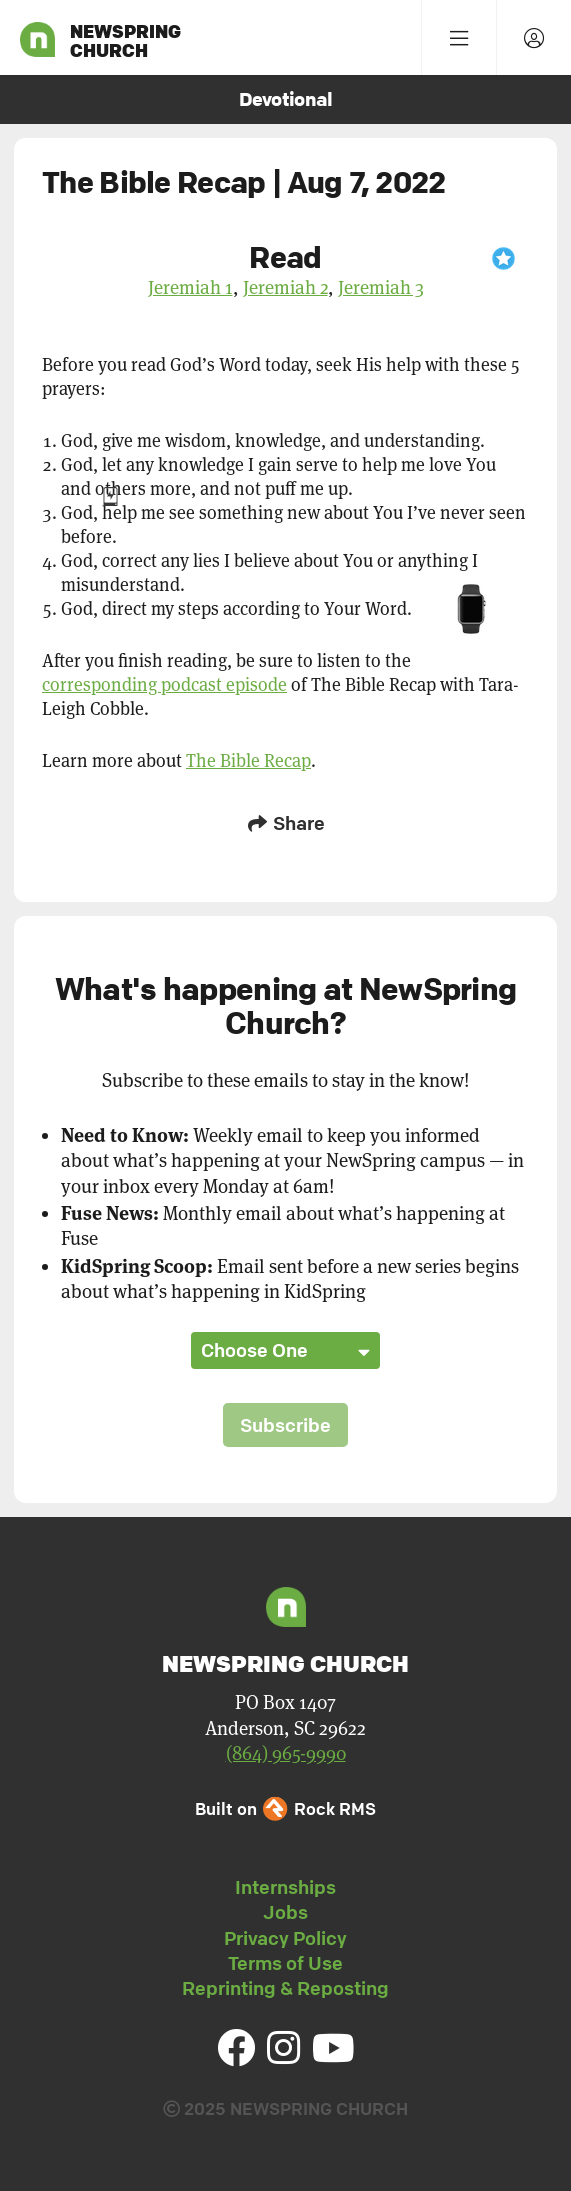 The height and width of the screenshot is (2191, 571). What do you see at coordinates (503, 258) in the screenshot?
I see `indicates a favorited or starred item` at bounding box center [503, 258].